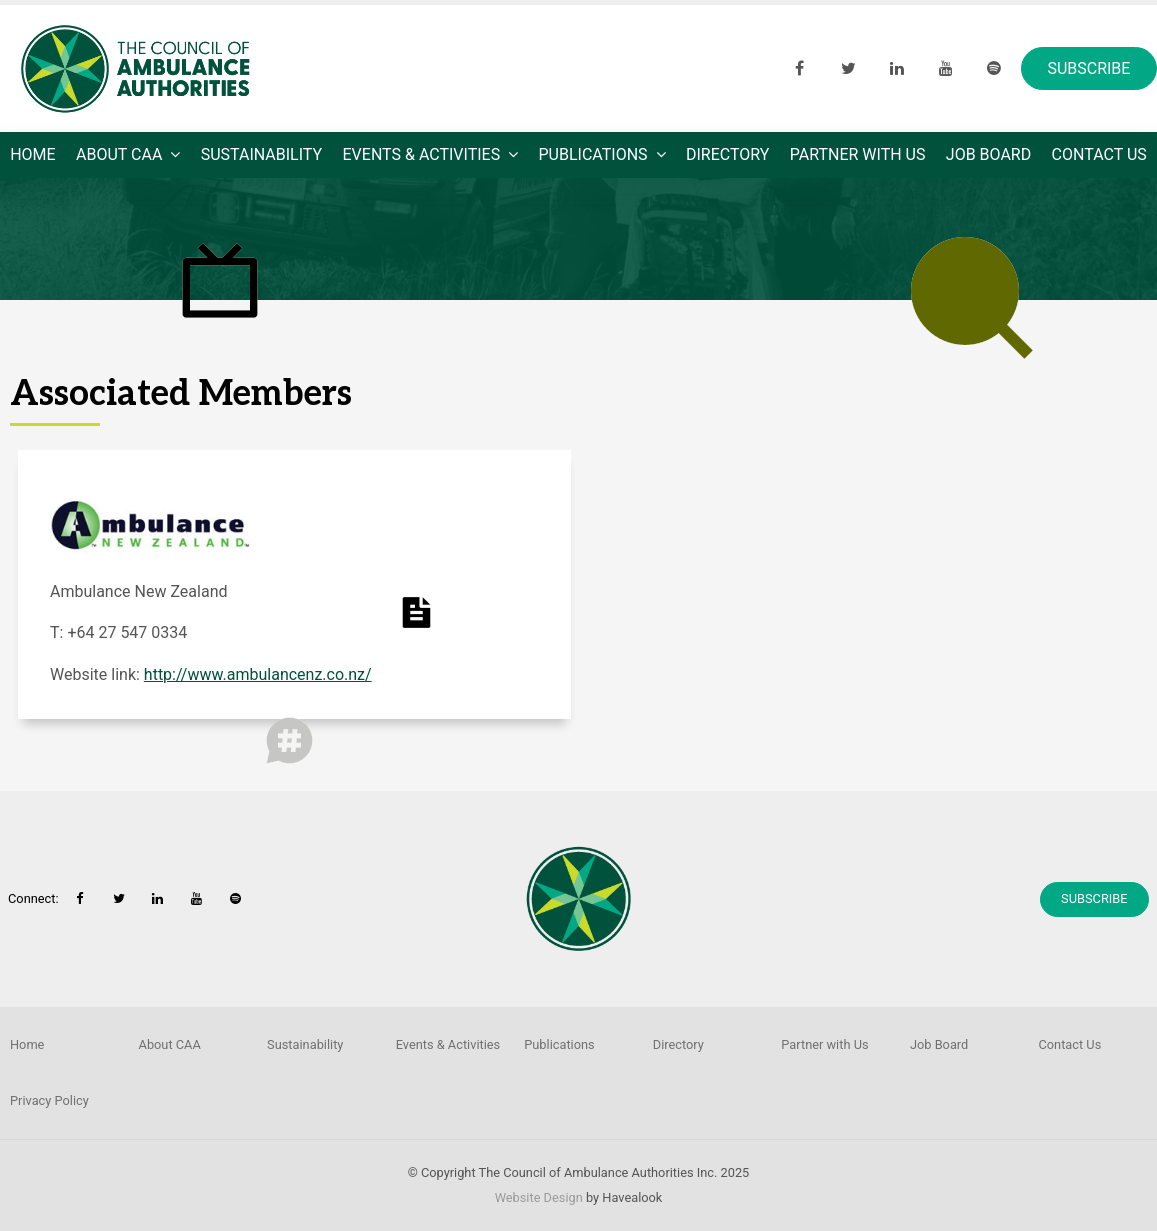 The width and height of the screenshot is (1157, 1231). I want to click on access TV or video streaming features, so click(220, 284).